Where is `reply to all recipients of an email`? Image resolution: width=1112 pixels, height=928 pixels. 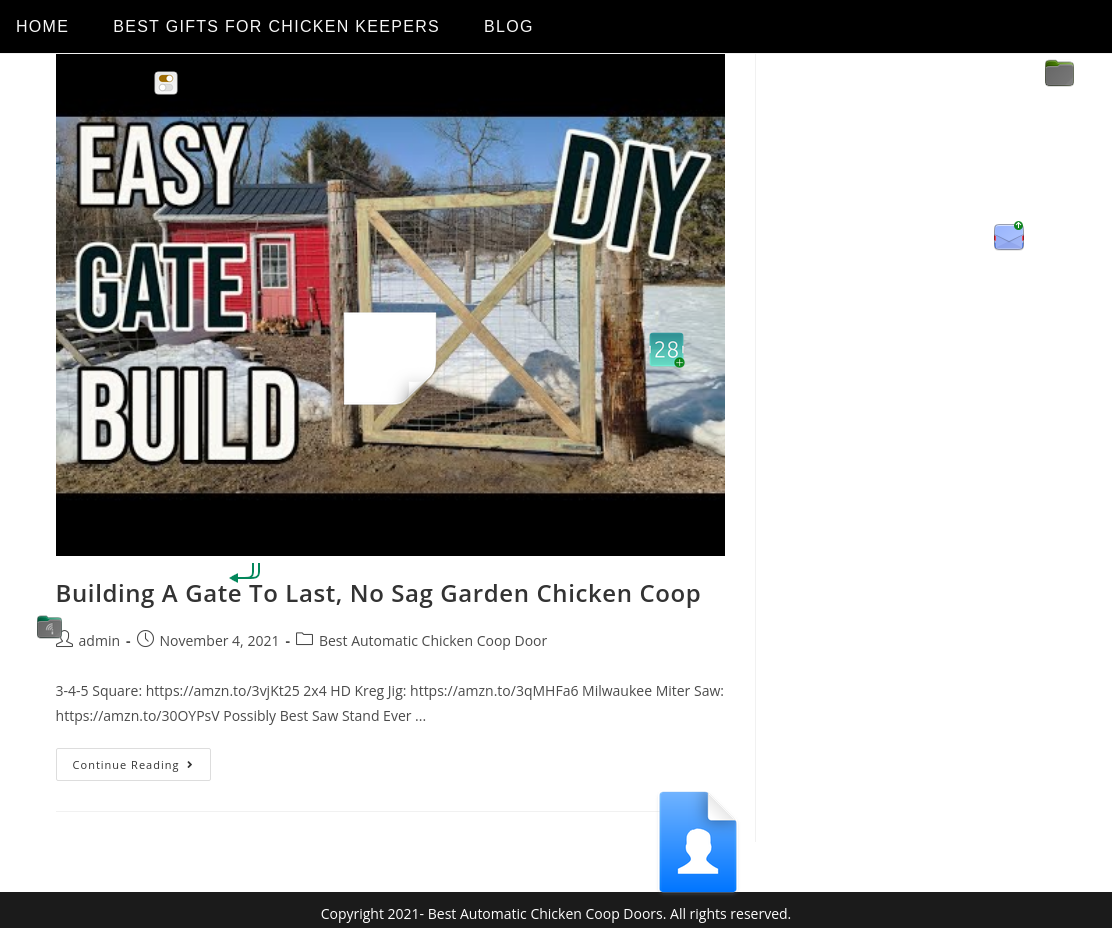
reply to all recipients of an email is located at coordinates (244, 571).